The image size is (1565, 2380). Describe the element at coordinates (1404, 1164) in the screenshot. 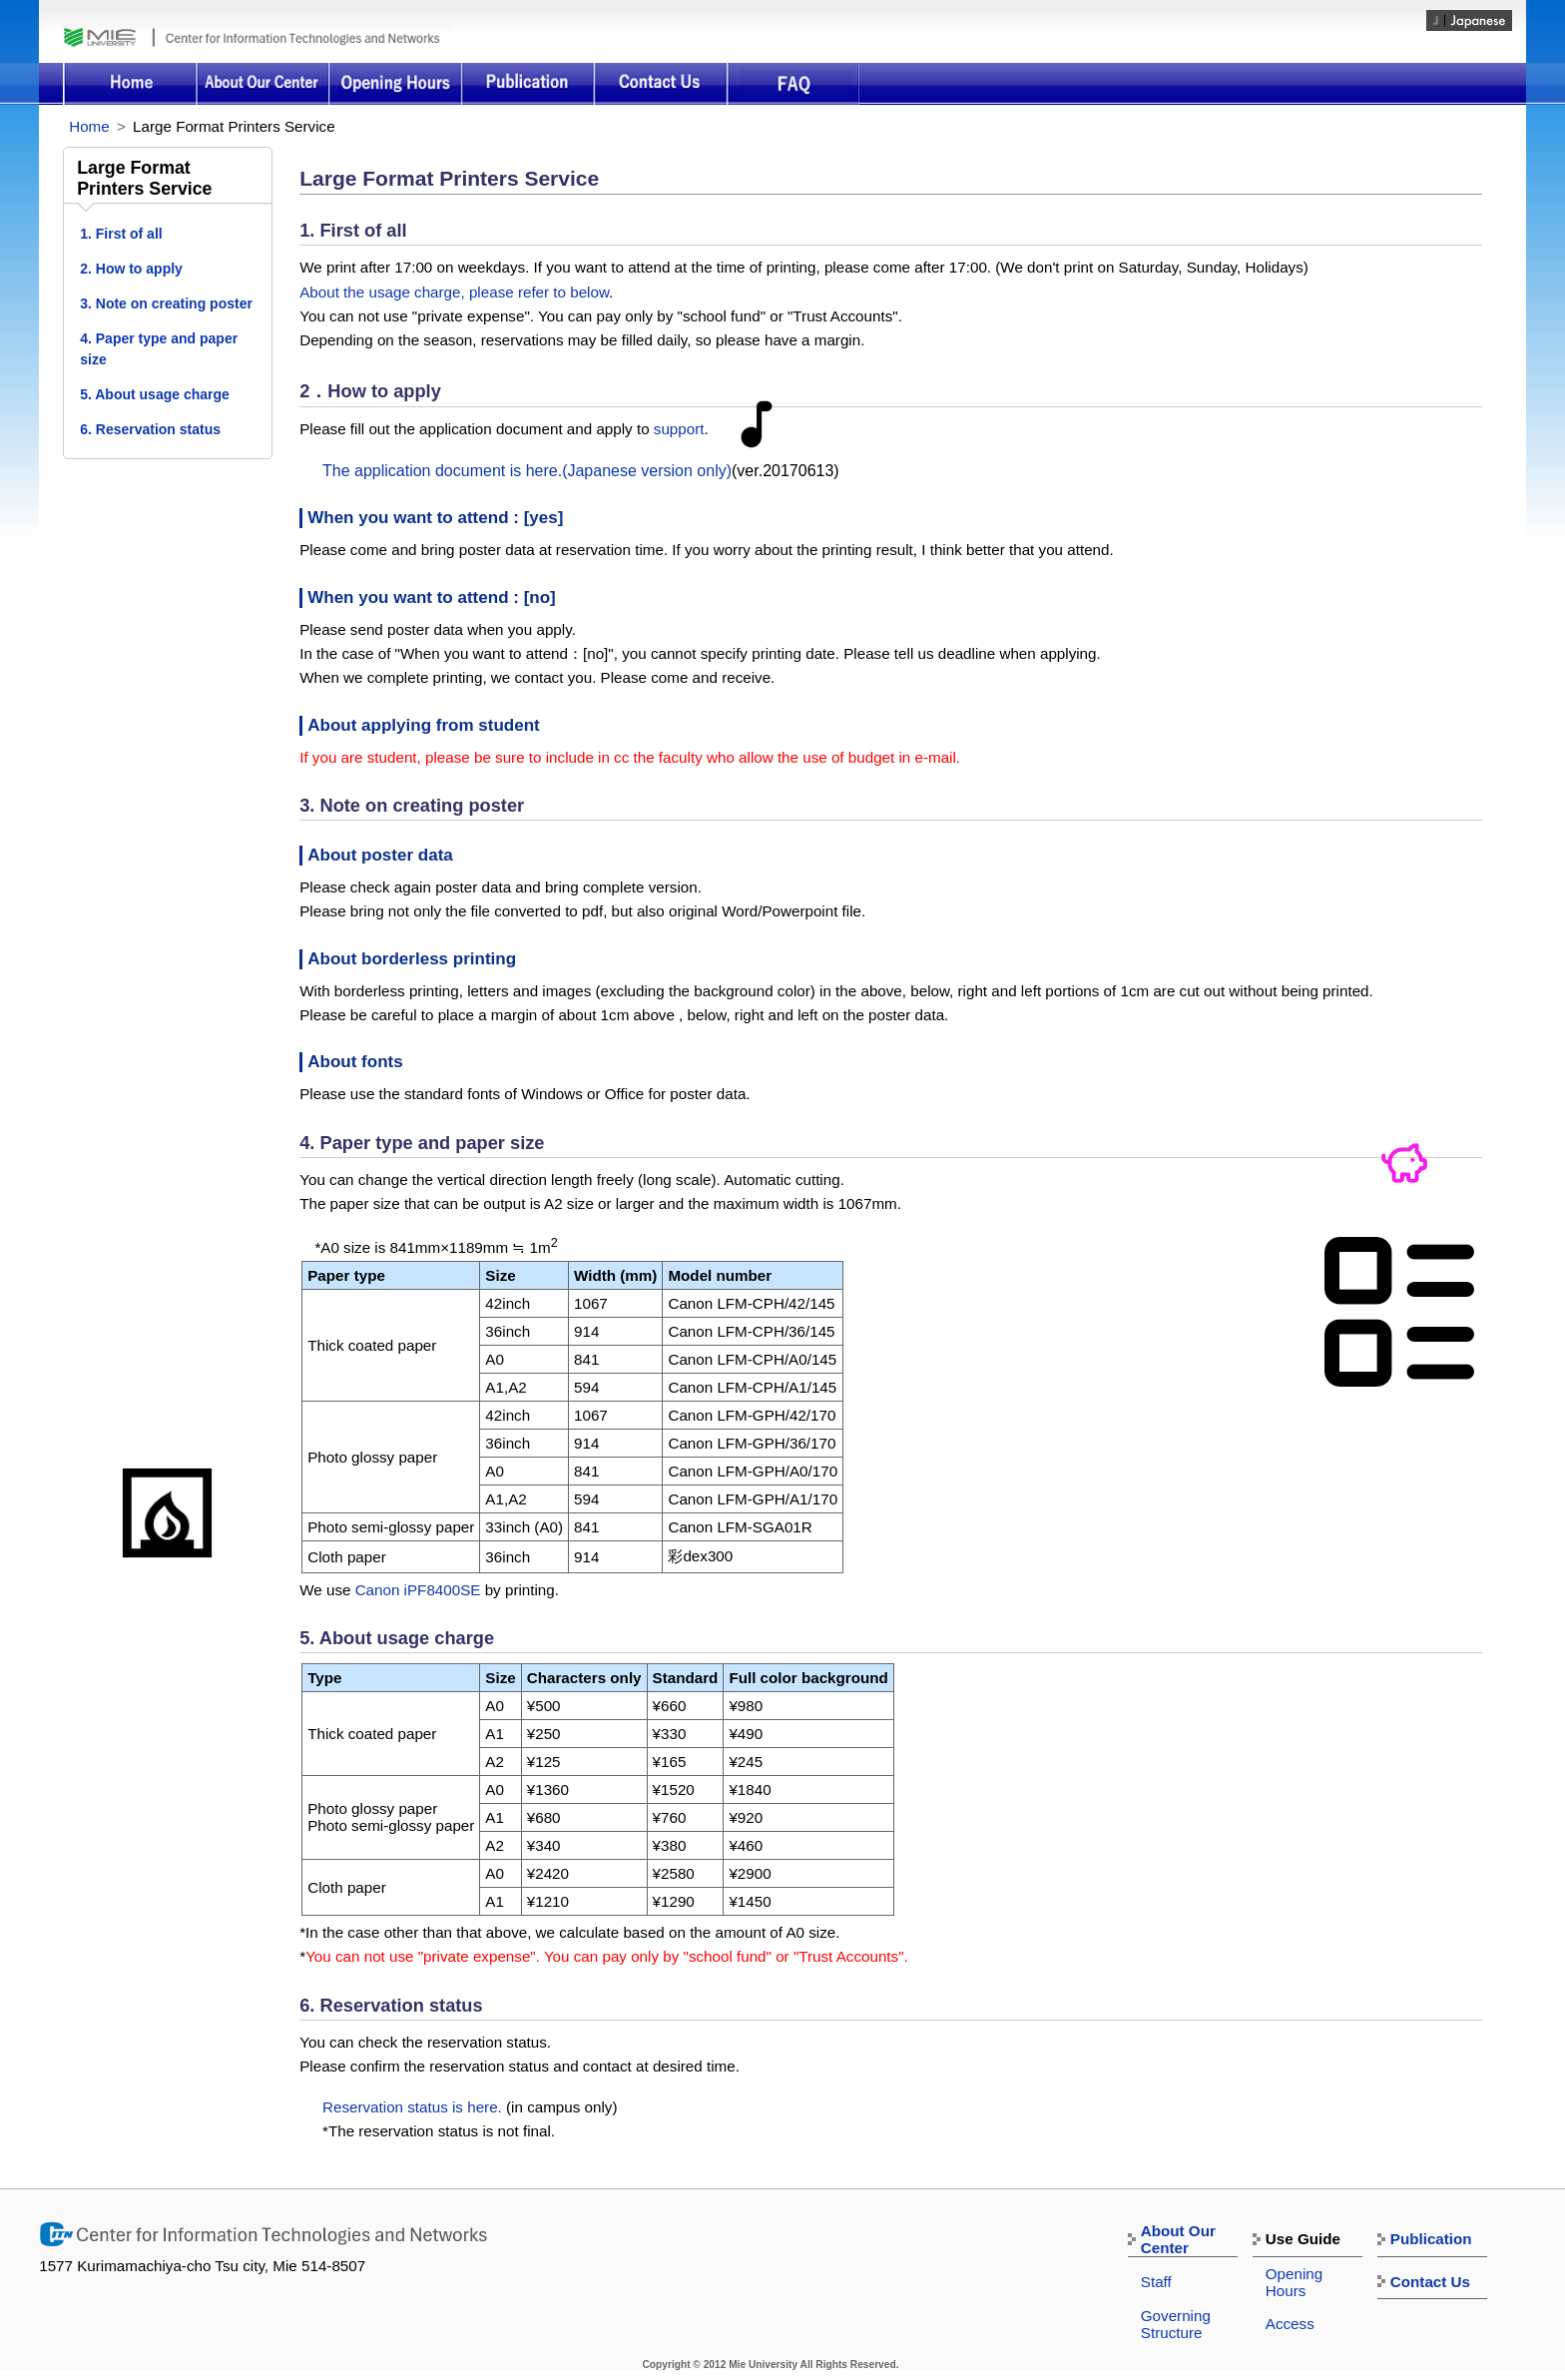

I see `access savings or budget features` at that location.